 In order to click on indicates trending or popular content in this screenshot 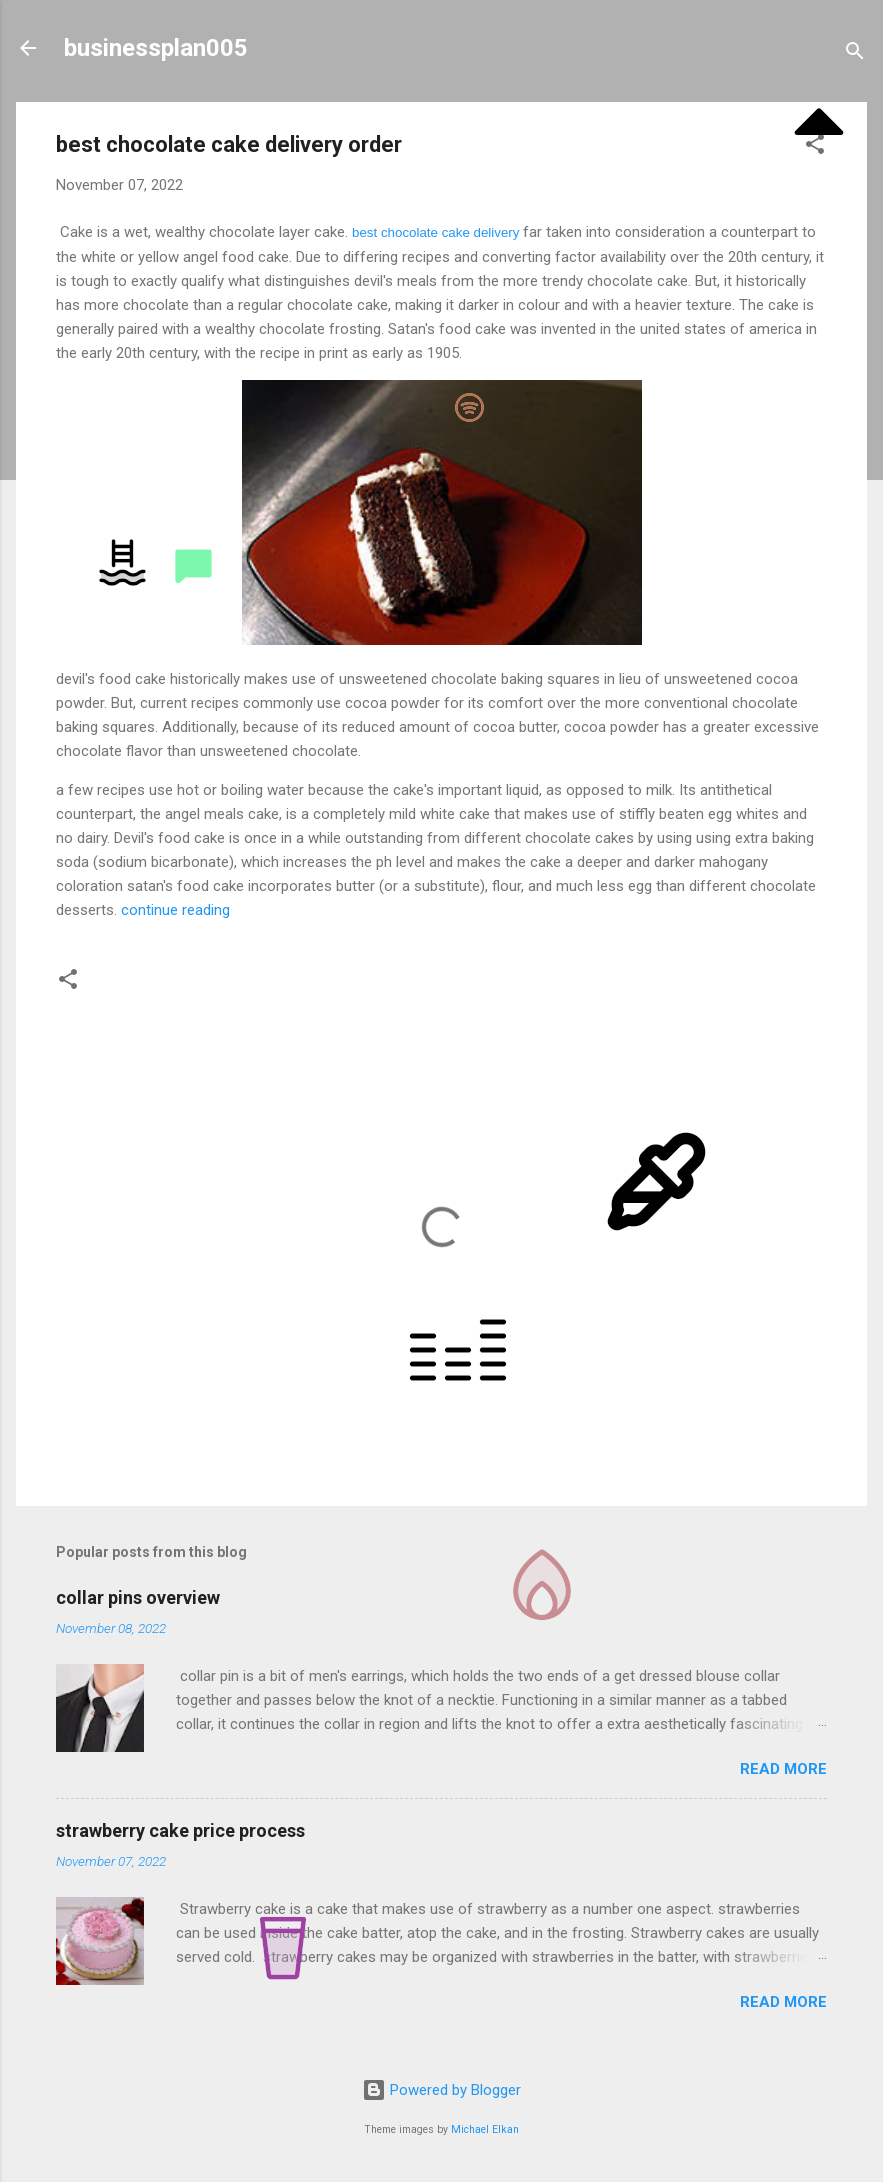, I will do `click(542, 1586)`.